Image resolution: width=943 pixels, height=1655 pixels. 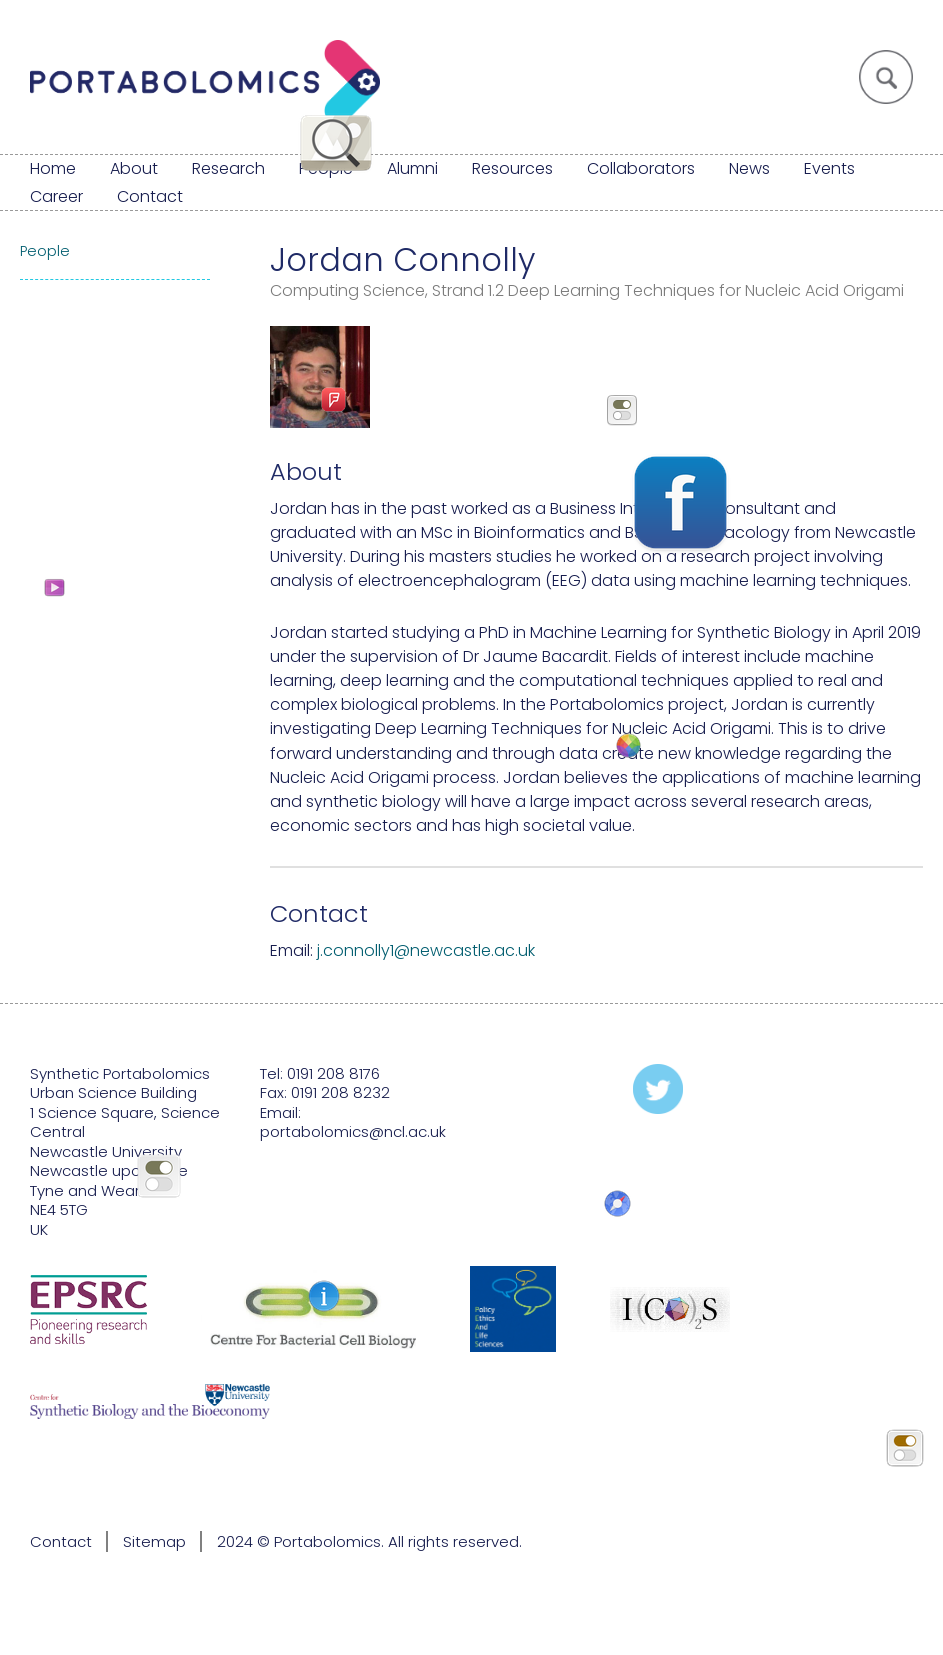 I want to click on open gnome tweaks to customize desktop settings, so click(x=159, y=1176).